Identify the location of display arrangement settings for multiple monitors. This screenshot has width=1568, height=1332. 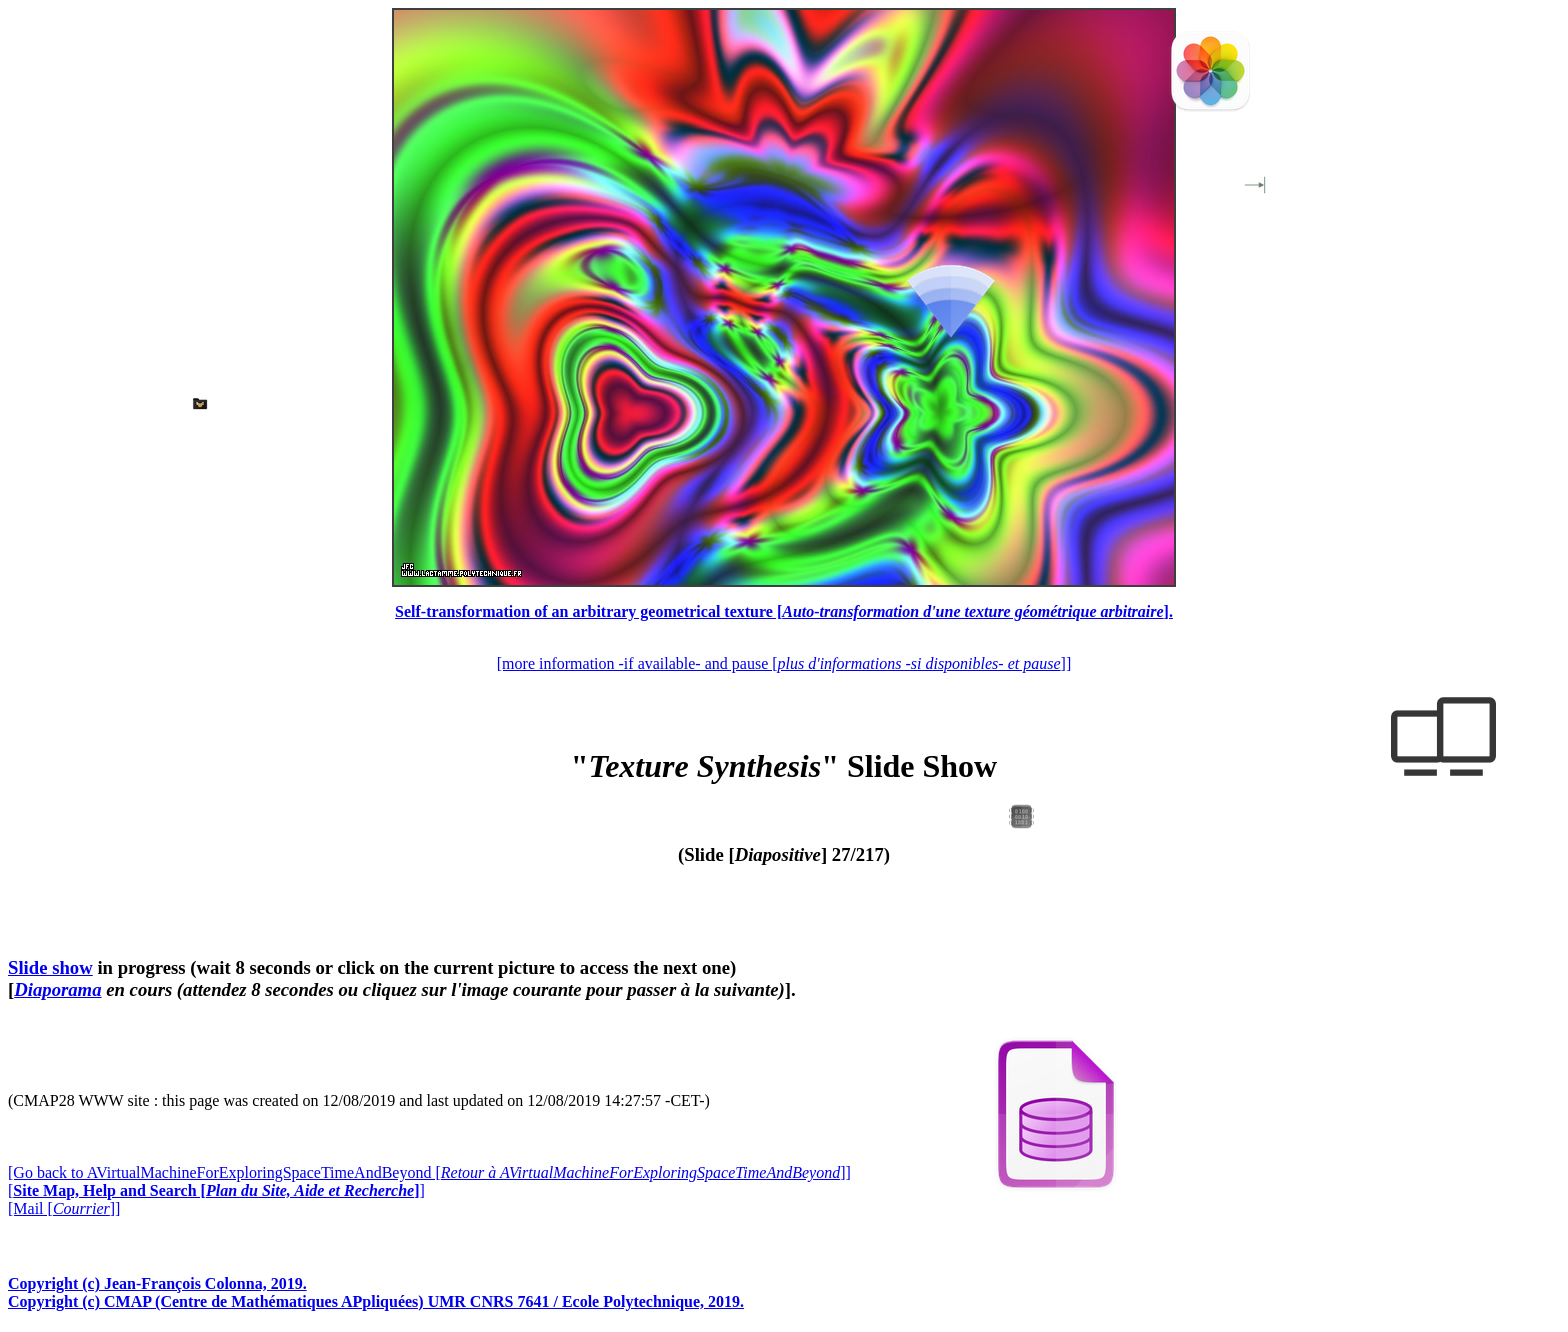
(1443, 736).